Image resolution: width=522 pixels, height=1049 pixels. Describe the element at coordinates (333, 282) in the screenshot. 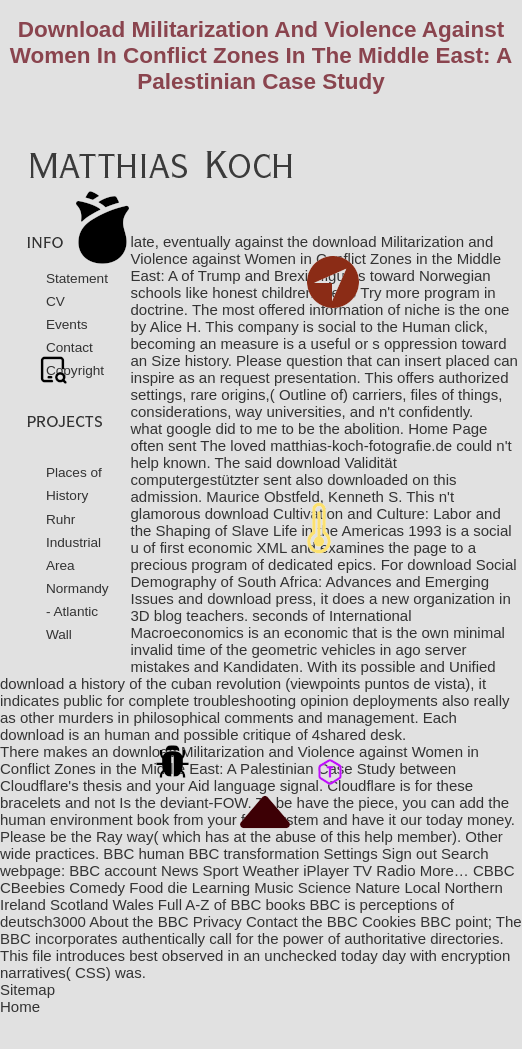

I see `navigate to current location` at that location.